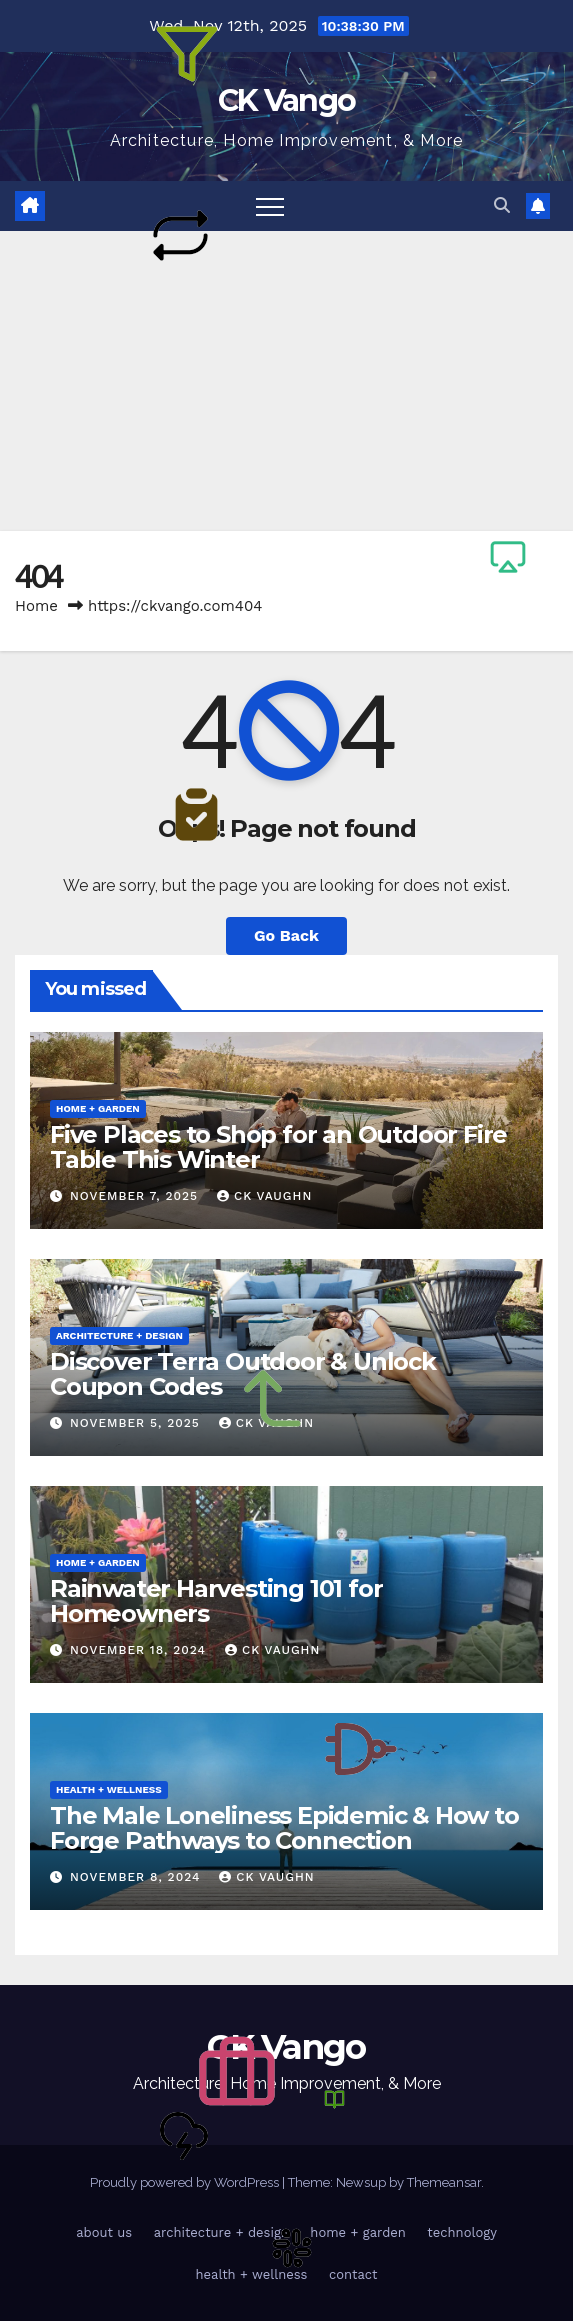 The height and width of the screenshot is (2321, 573). What do you see at coordinates (292, 2248) in the screenshot?
I see `open Slack messaging app` at bounding box center [292, 2248].